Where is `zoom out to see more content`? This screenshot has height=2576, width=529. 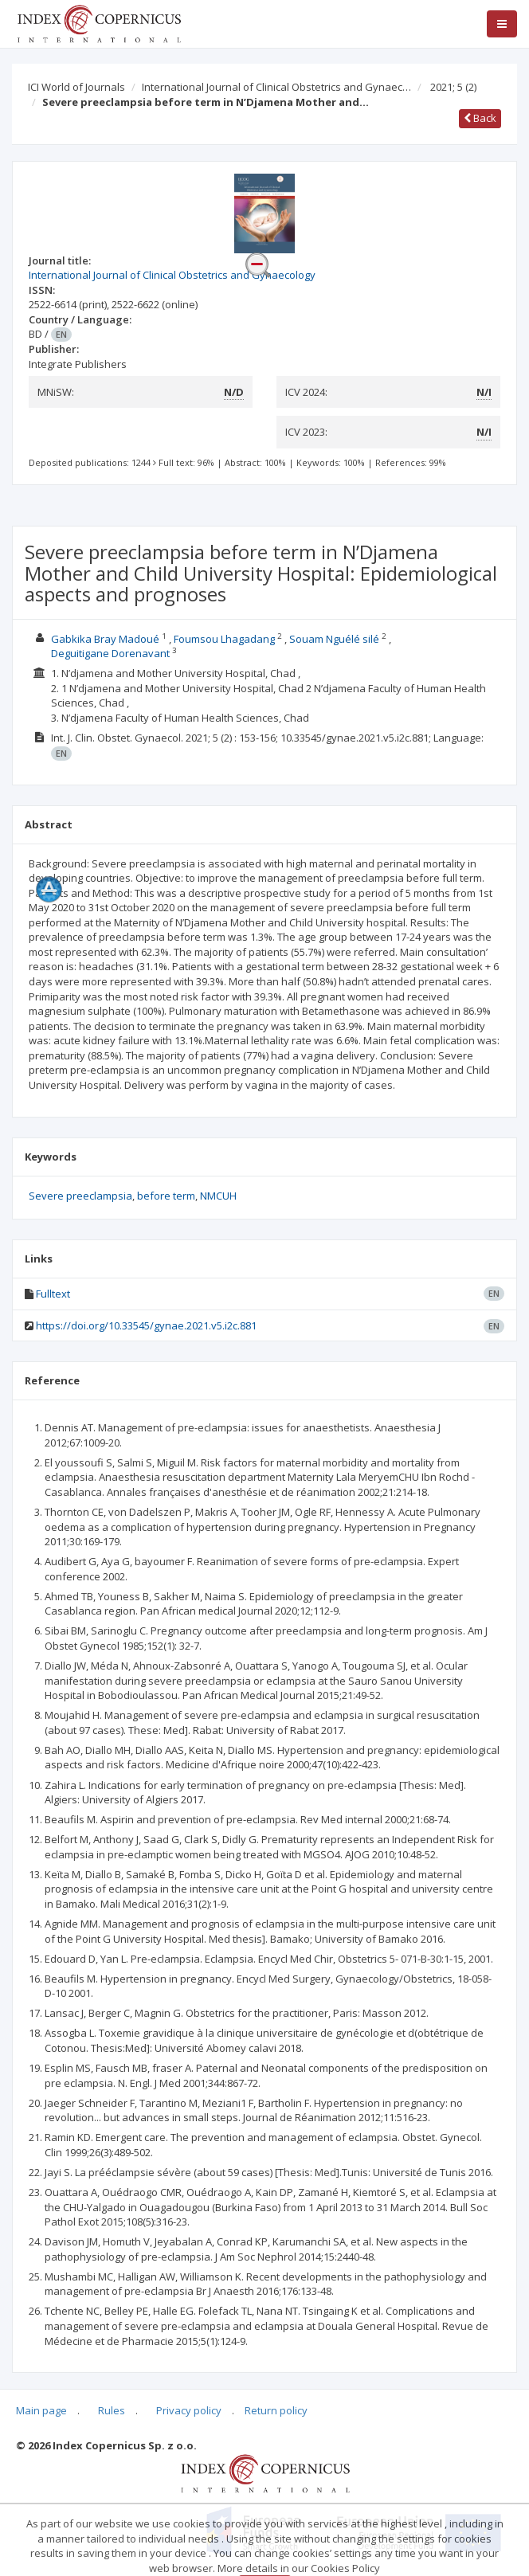 zoom out to see more content is located at coordinates (258, 265).